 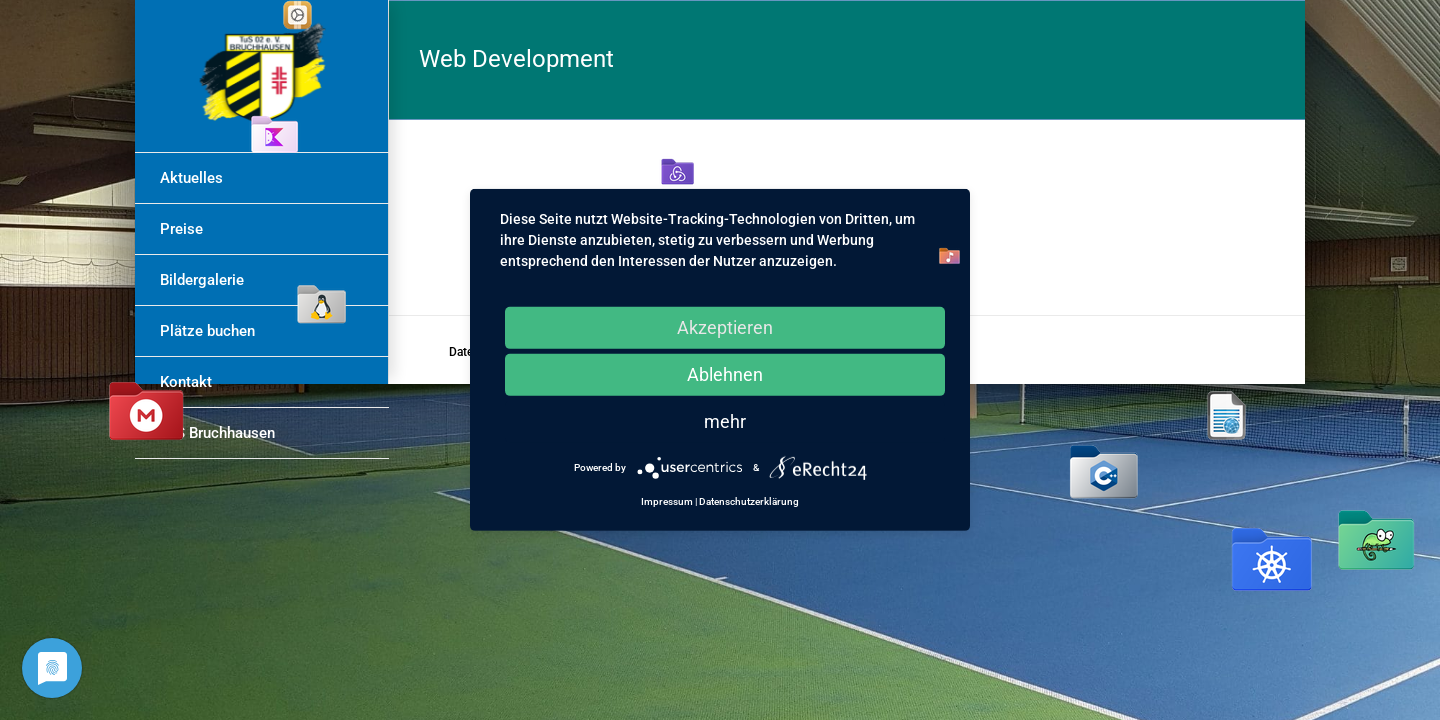 What do you see at coordinates (949, 256) in the screenshot?
I see `open your music folder` at bounding box center [949, 256].